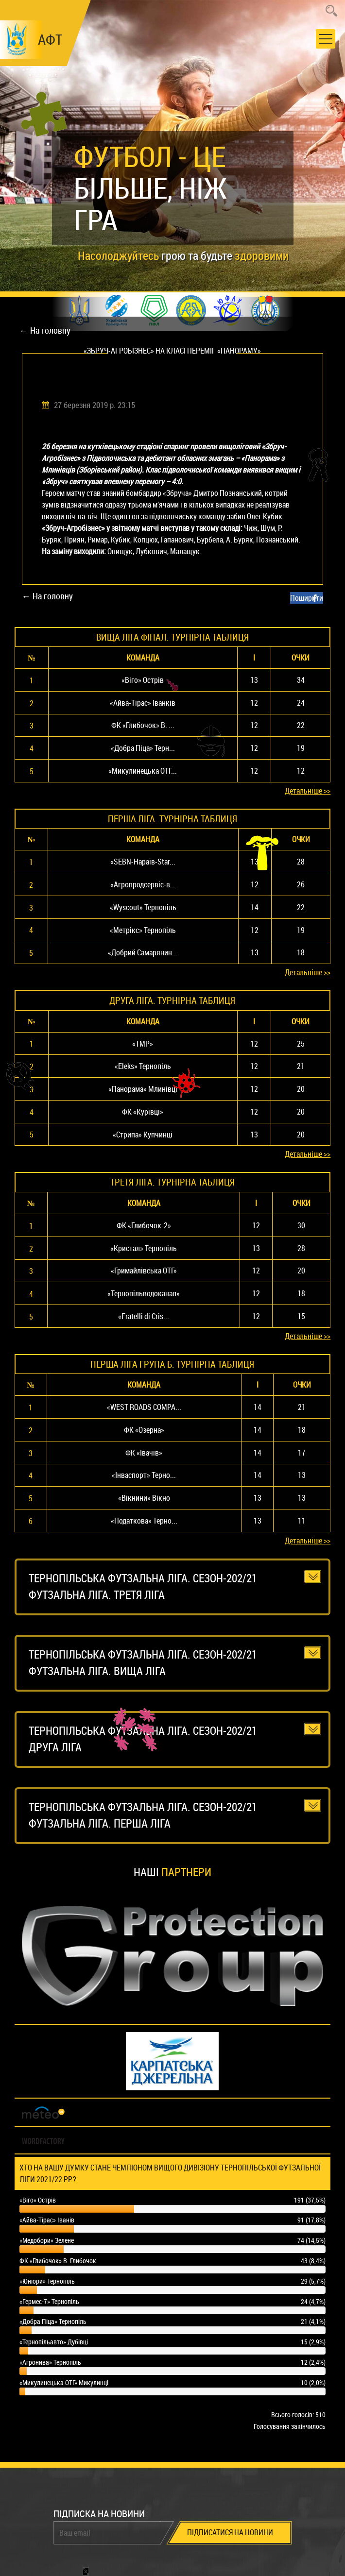 Image resolution: width=345 pixels, height=2576 pixels. What do you see at coordinates (318, 465) in the screenshot?
I see `access property or home management settings` at bounding box center [318, 465].